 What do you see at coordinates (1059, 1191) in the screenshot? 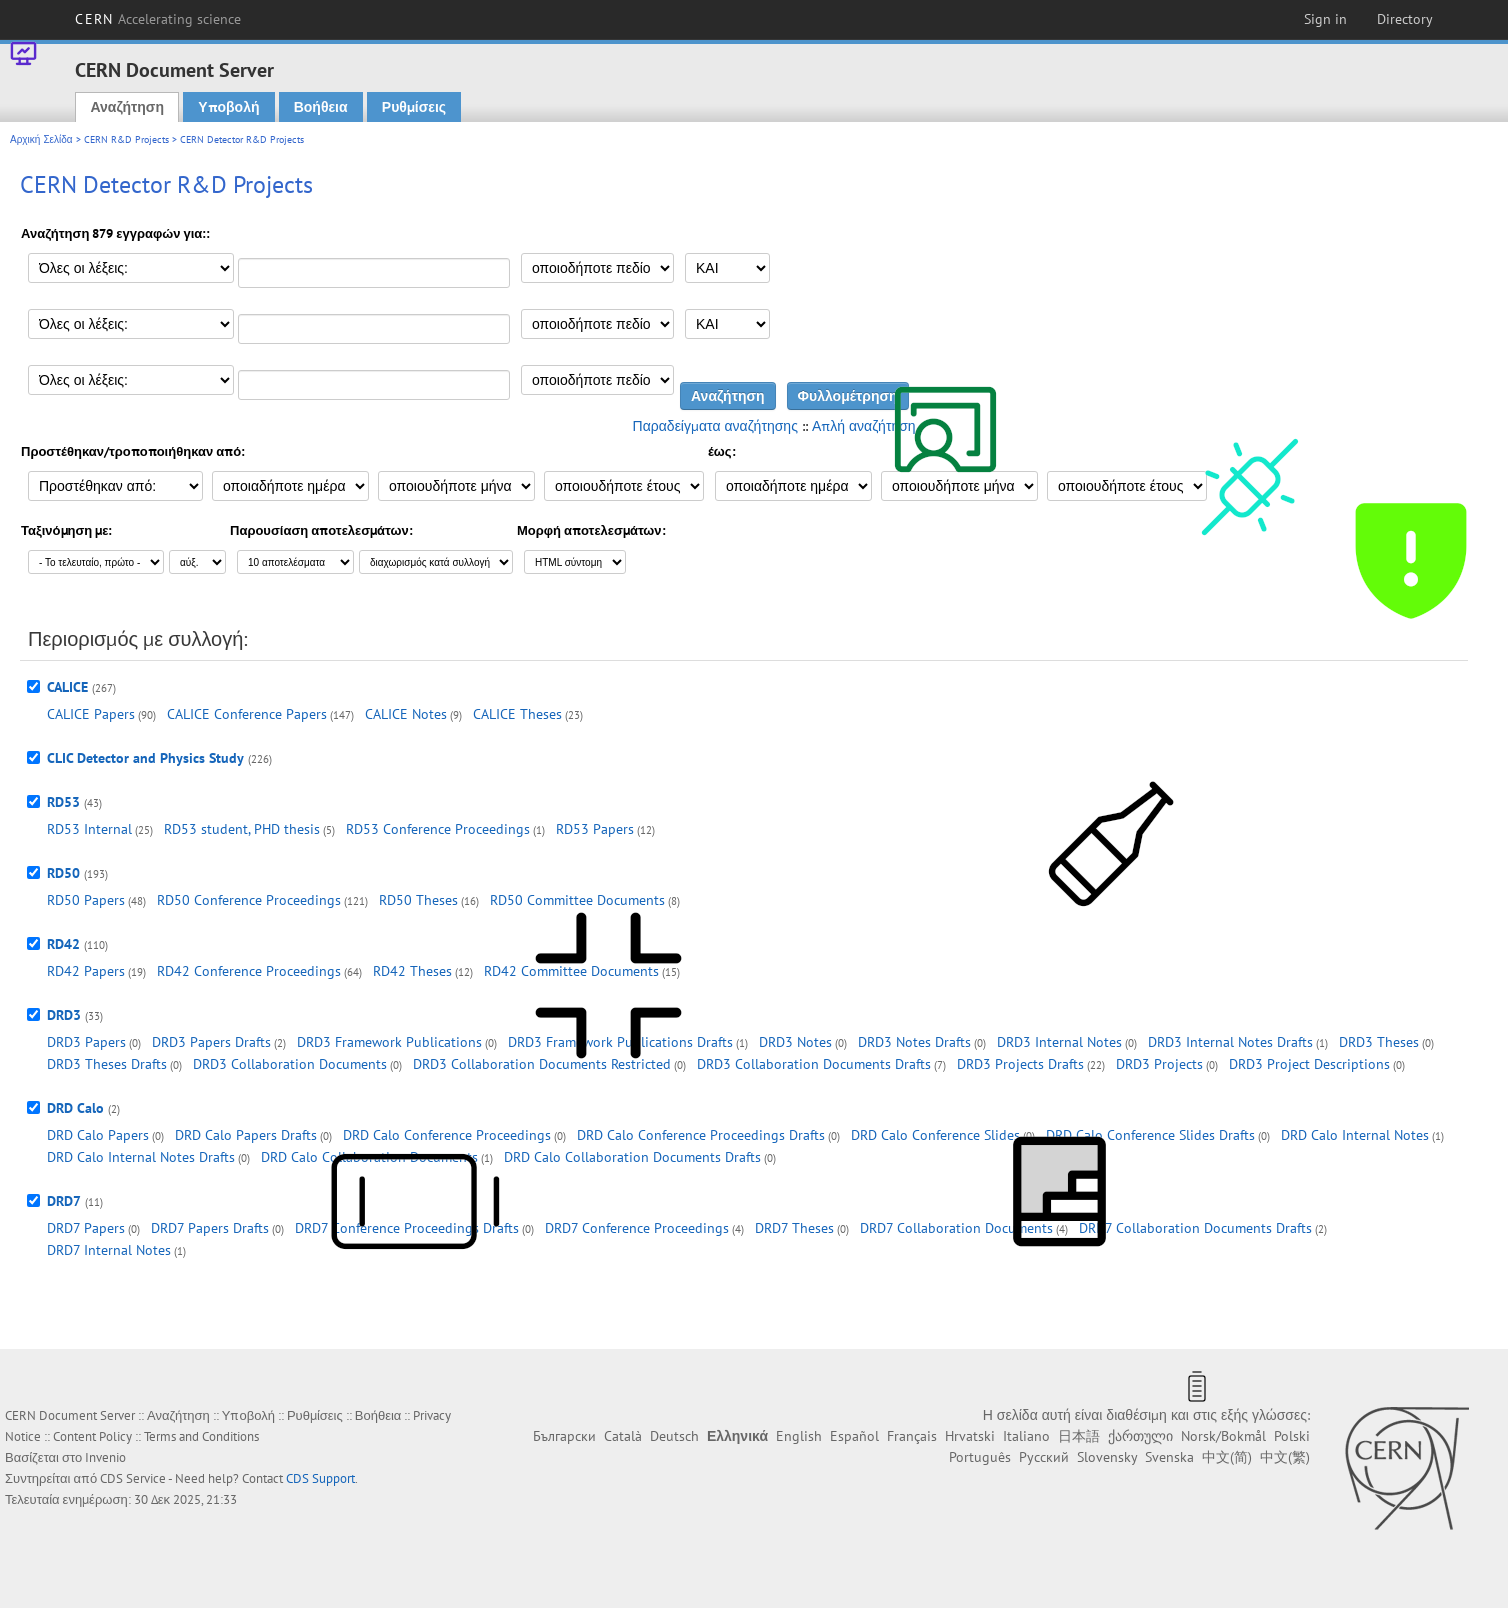
I see `indicates stairs or stairway access` at bounding box center [1059, 1191].